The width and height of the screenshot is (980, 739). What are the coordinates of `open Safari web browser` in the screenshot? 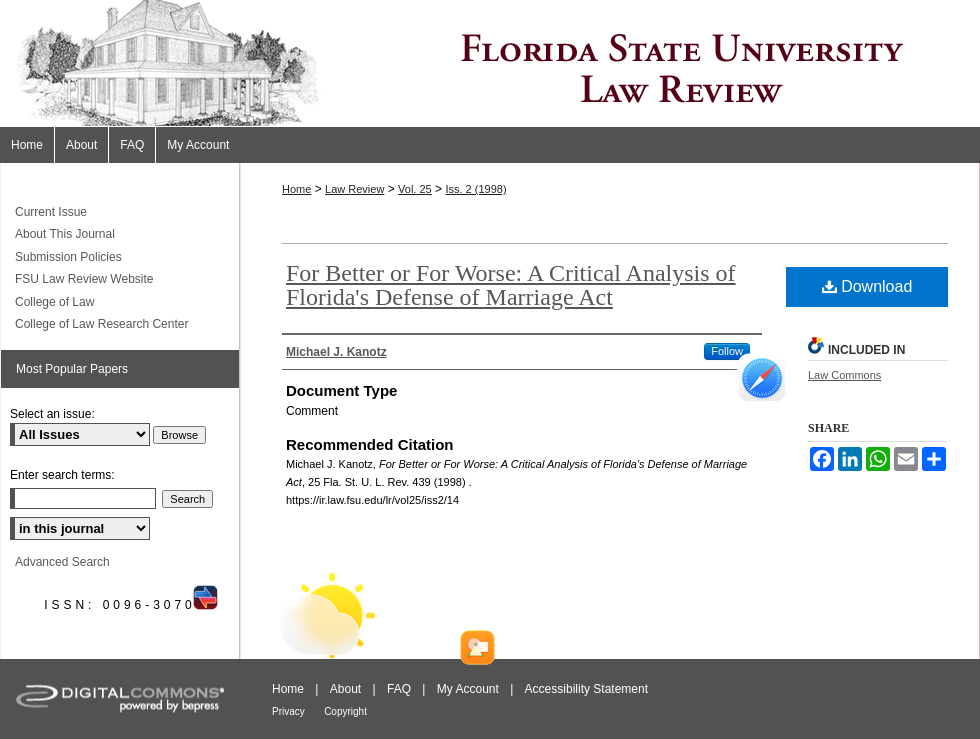 It's located at (762, 378).